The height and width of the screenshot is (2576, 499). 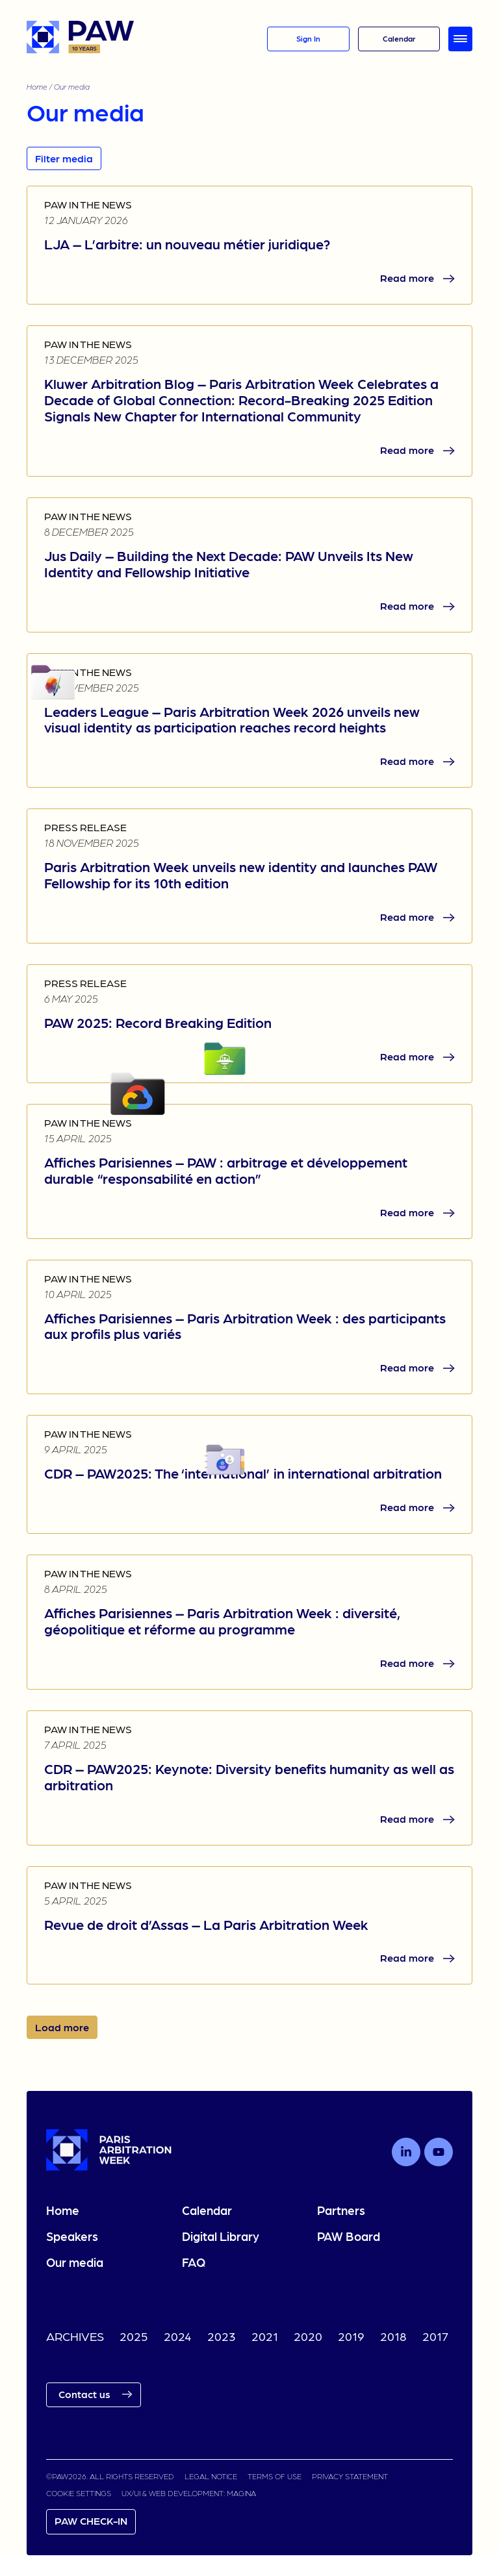 I want to click on open microsoft contacts folder, so click(x=225, y=1460).